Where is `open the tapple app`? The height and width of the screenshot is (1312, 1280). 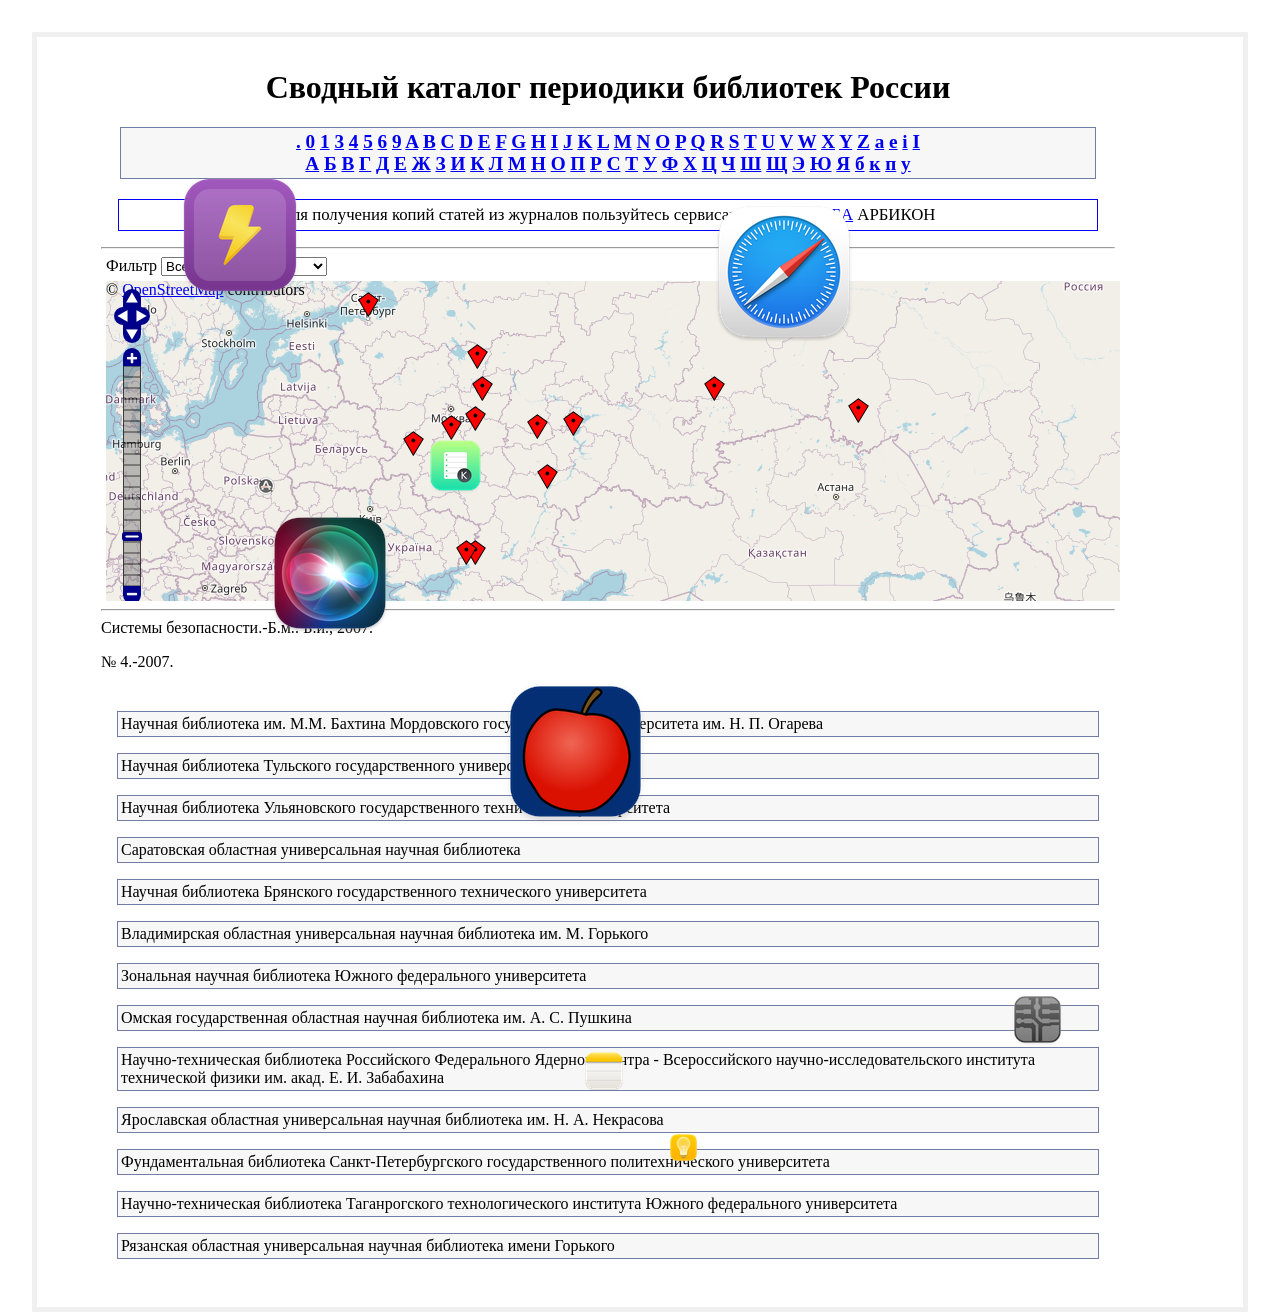 open the tapple app is located at coordinates (575, 751).